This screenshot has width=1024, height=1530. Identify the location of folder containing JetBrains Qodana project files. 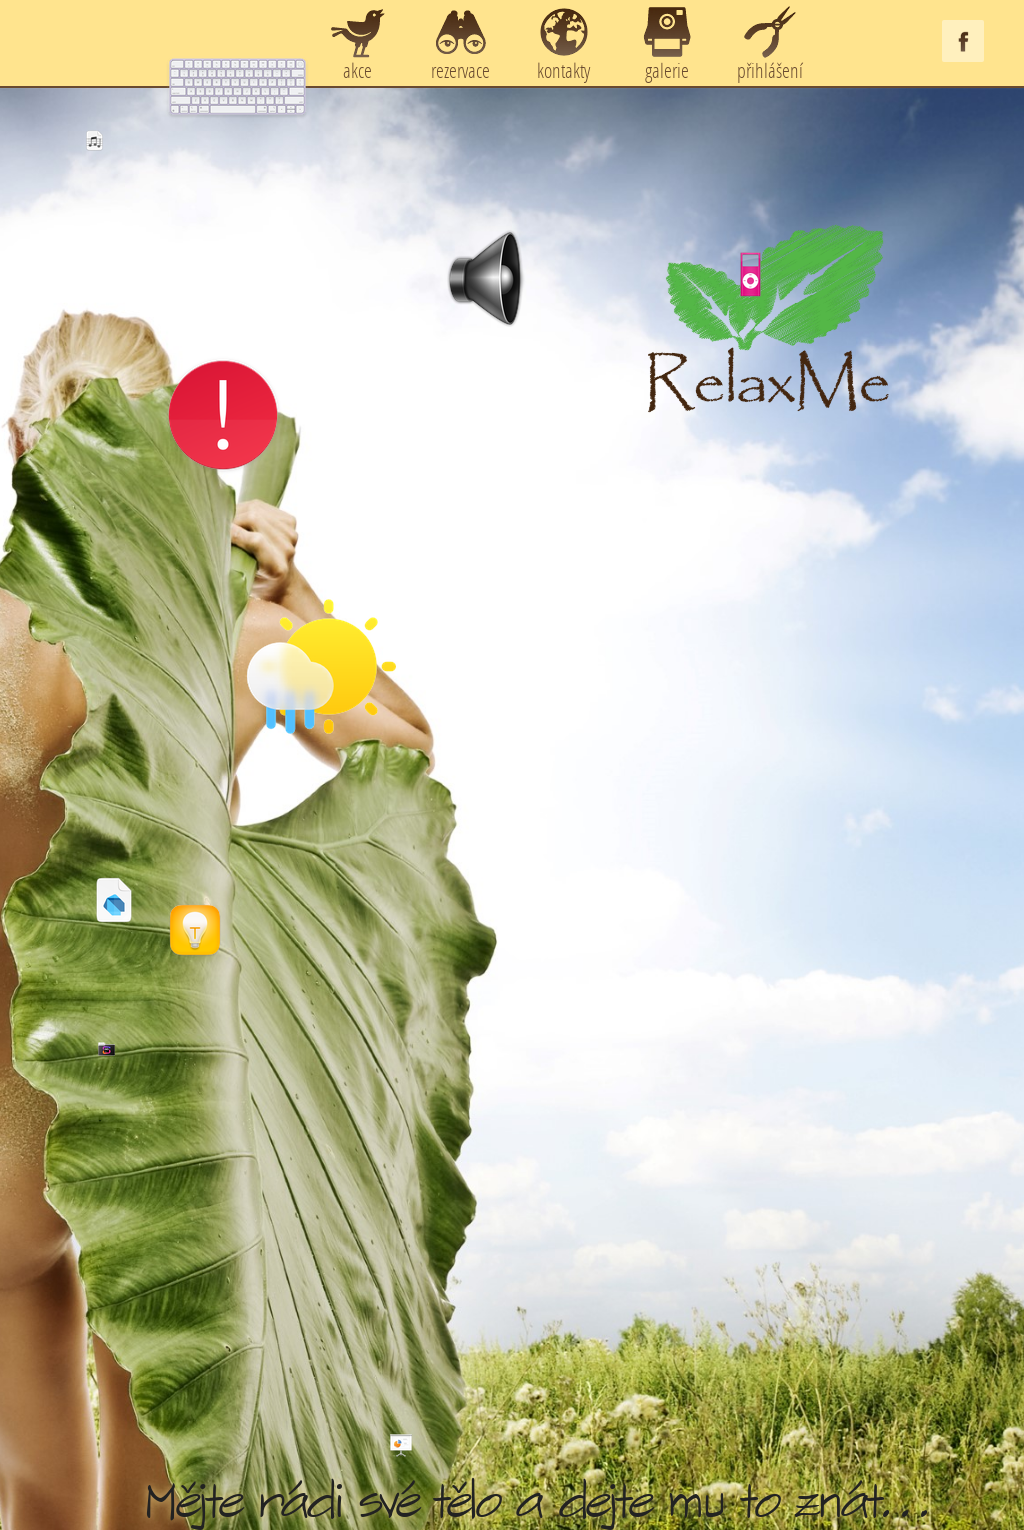
(106, 1049).